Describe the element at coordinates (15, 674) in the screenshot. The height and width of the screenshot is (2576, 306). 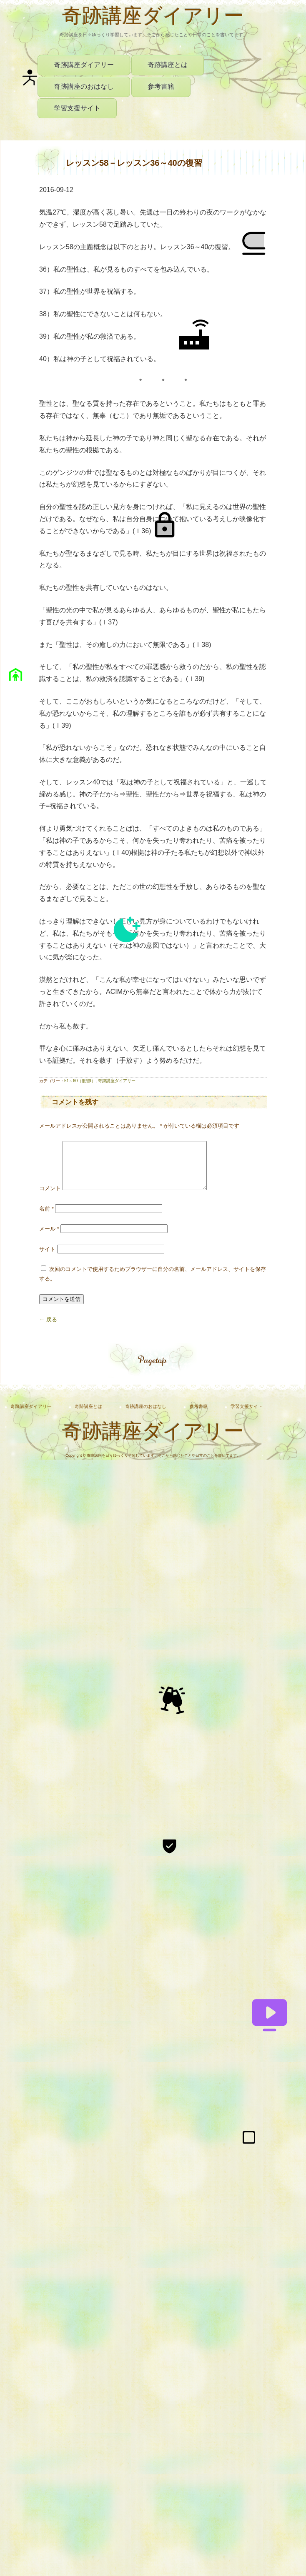
I see `find shelter or emergency housing` at that location.